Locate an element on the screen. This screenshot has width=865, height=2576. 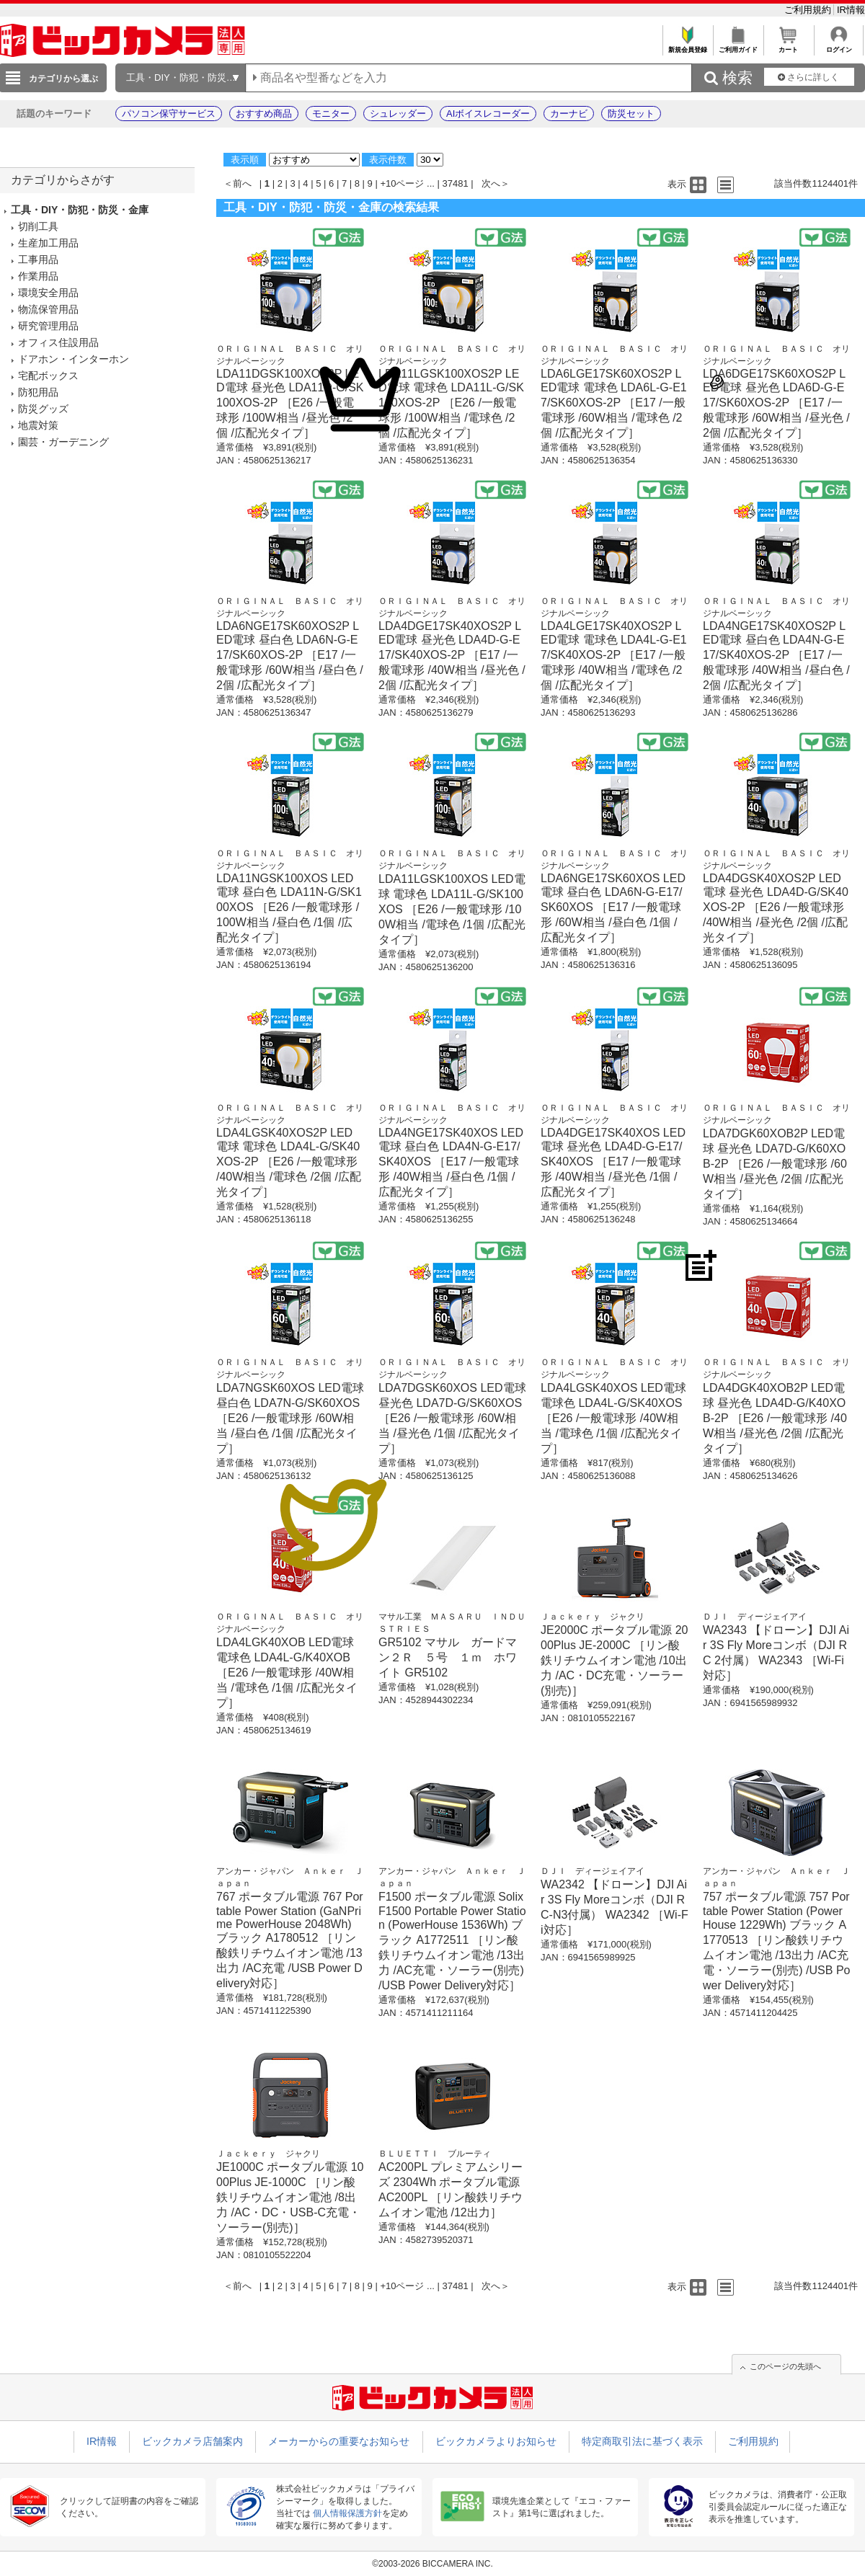
filter recipes by beef or red meat is located at coordinates (717, 382).